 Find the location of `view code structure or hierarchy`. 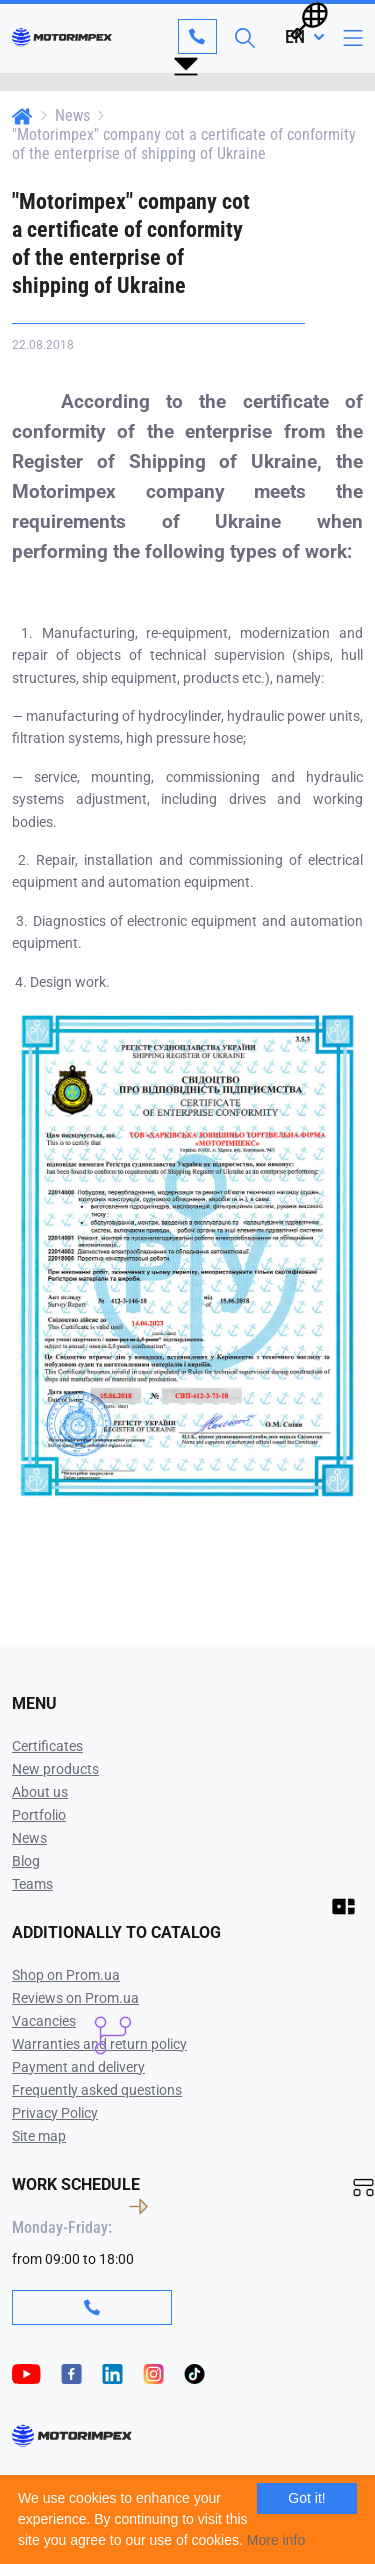

view code structure or hierarchy is located at coordinates (363, 2187).